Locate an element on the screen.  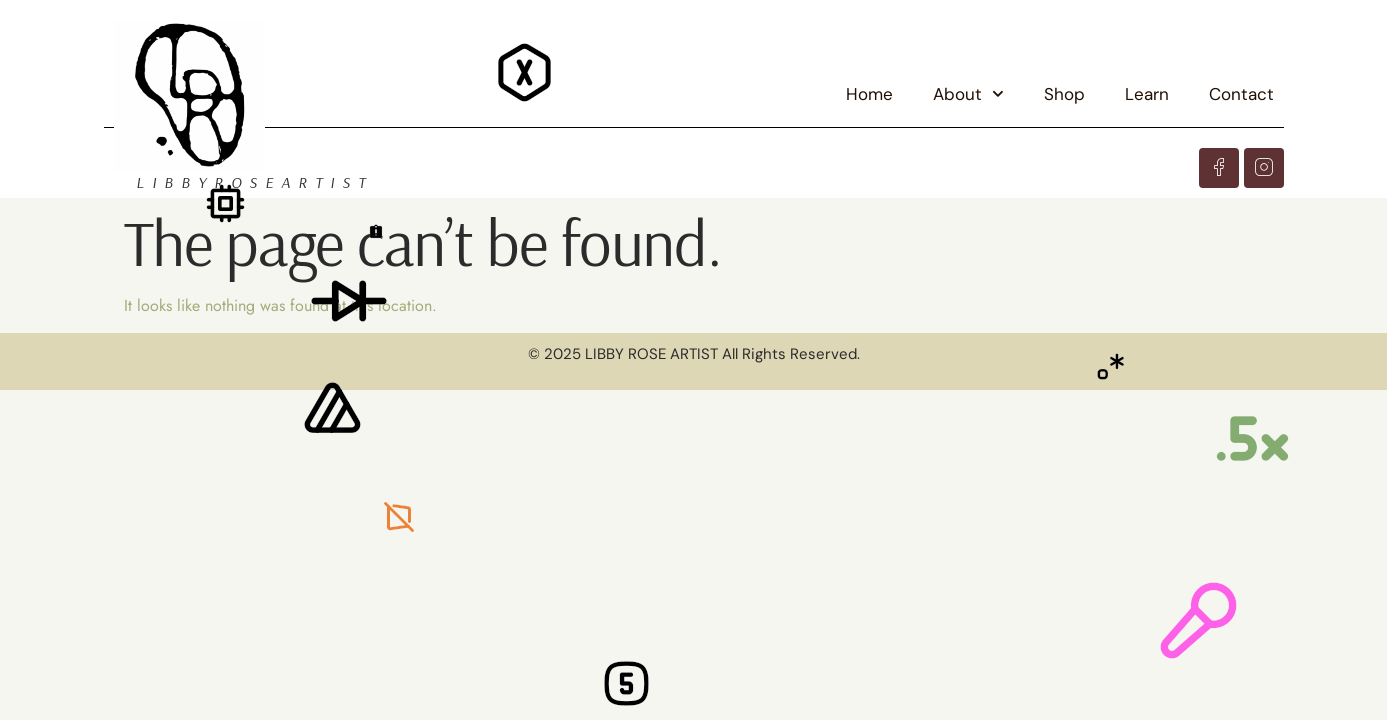
represents a diode component in a circuit diagram is located at coordinates (349, 301).